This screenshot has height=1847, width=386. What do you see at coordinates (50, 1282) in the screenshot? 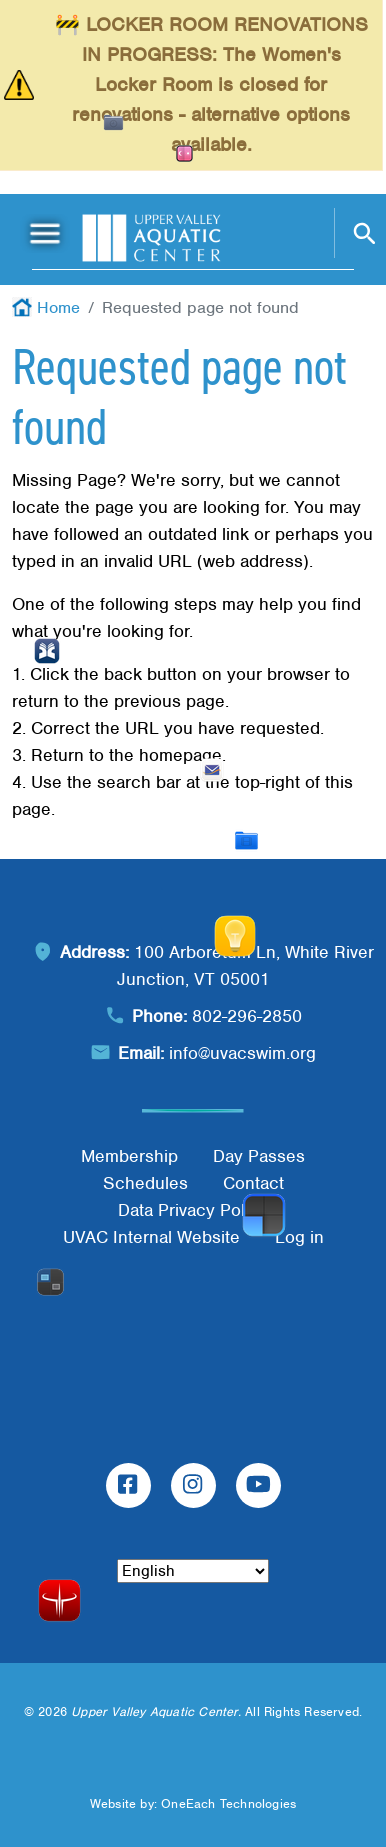
I see `access virtual desktop preferences` at bounding box center [50, 1282].